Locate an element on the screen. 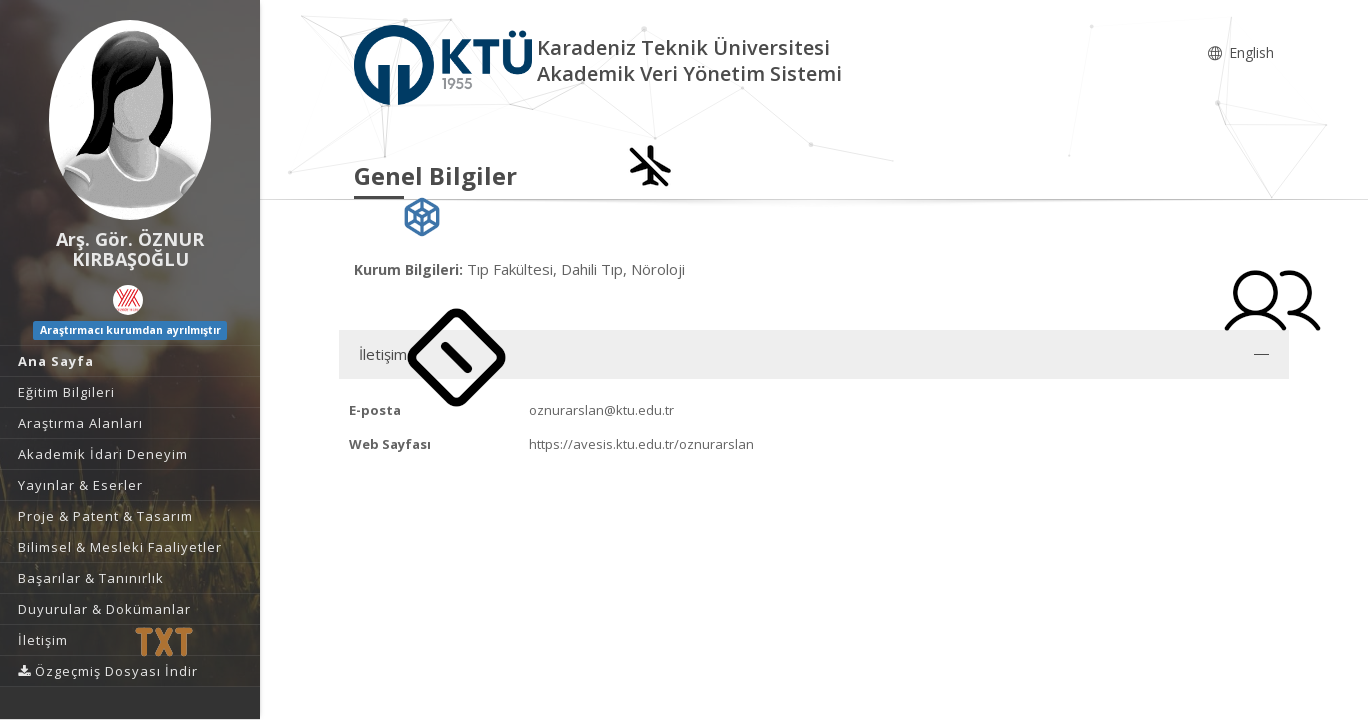 This screenshot has width=1368, height=720. open NetBeans IDE is located at coordinates (422, 217).